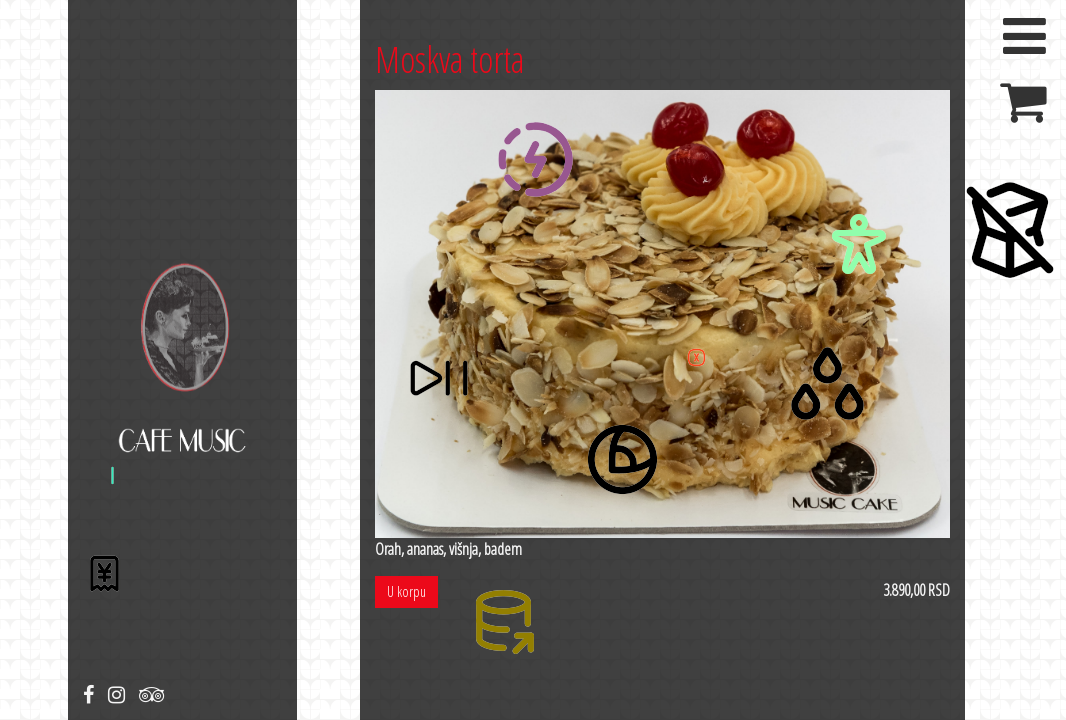 This screenshot has height=720, width=1066. Describe the element at coordinates (112, 475) in the screenshot. I see `indicates information or help tooltip` at that location.